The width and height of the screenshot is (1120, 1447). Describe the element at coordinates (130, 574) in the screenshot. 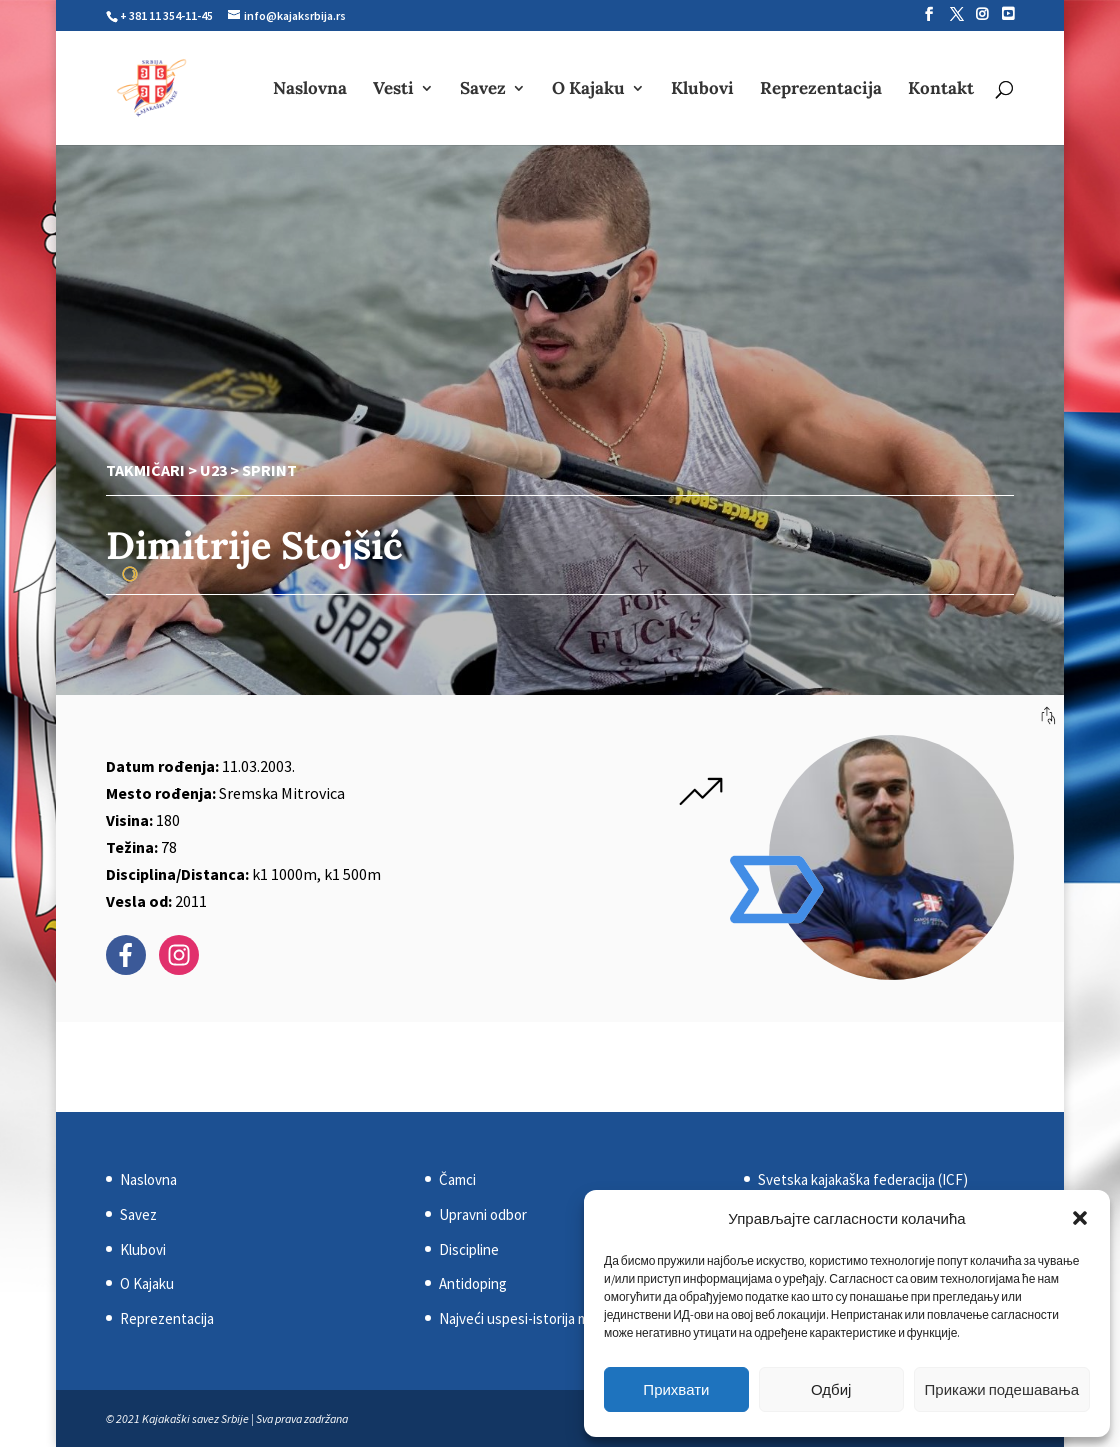

I see `apply inner shadow effect to the right side` at that location.